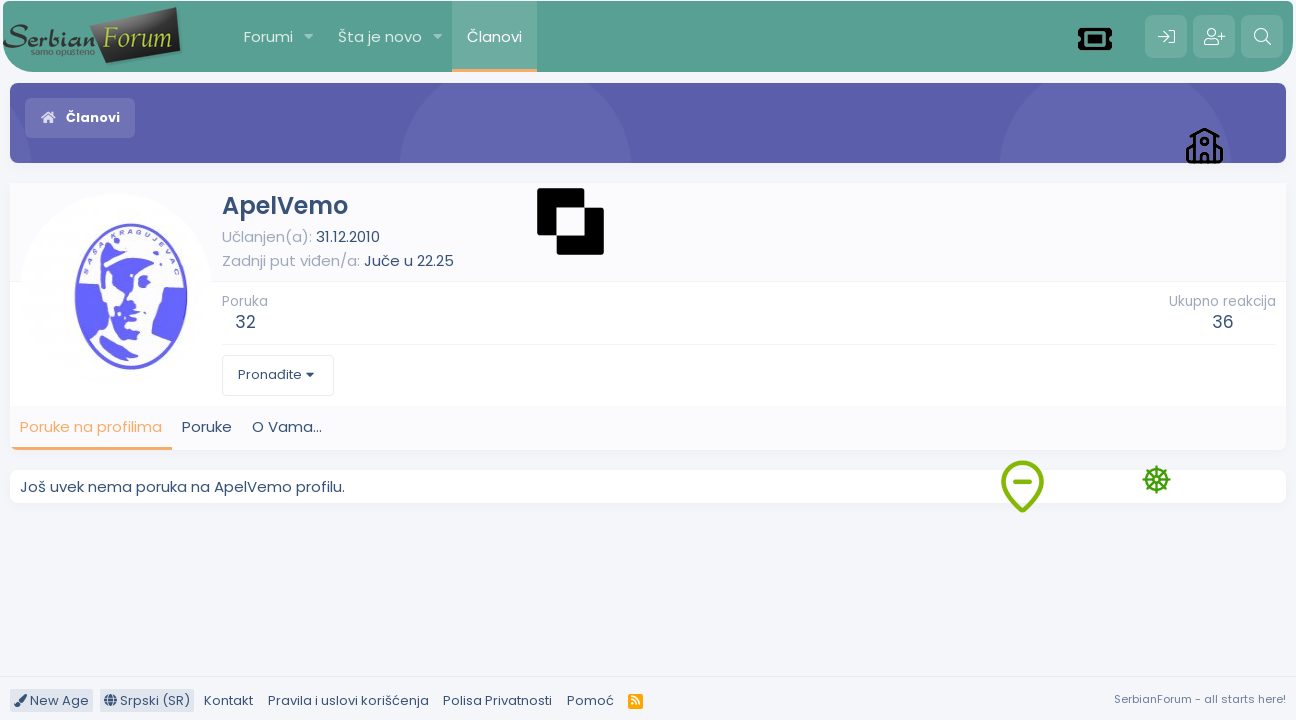  I want to click on exclude overlapping areas in a selection, so click(570, 221).